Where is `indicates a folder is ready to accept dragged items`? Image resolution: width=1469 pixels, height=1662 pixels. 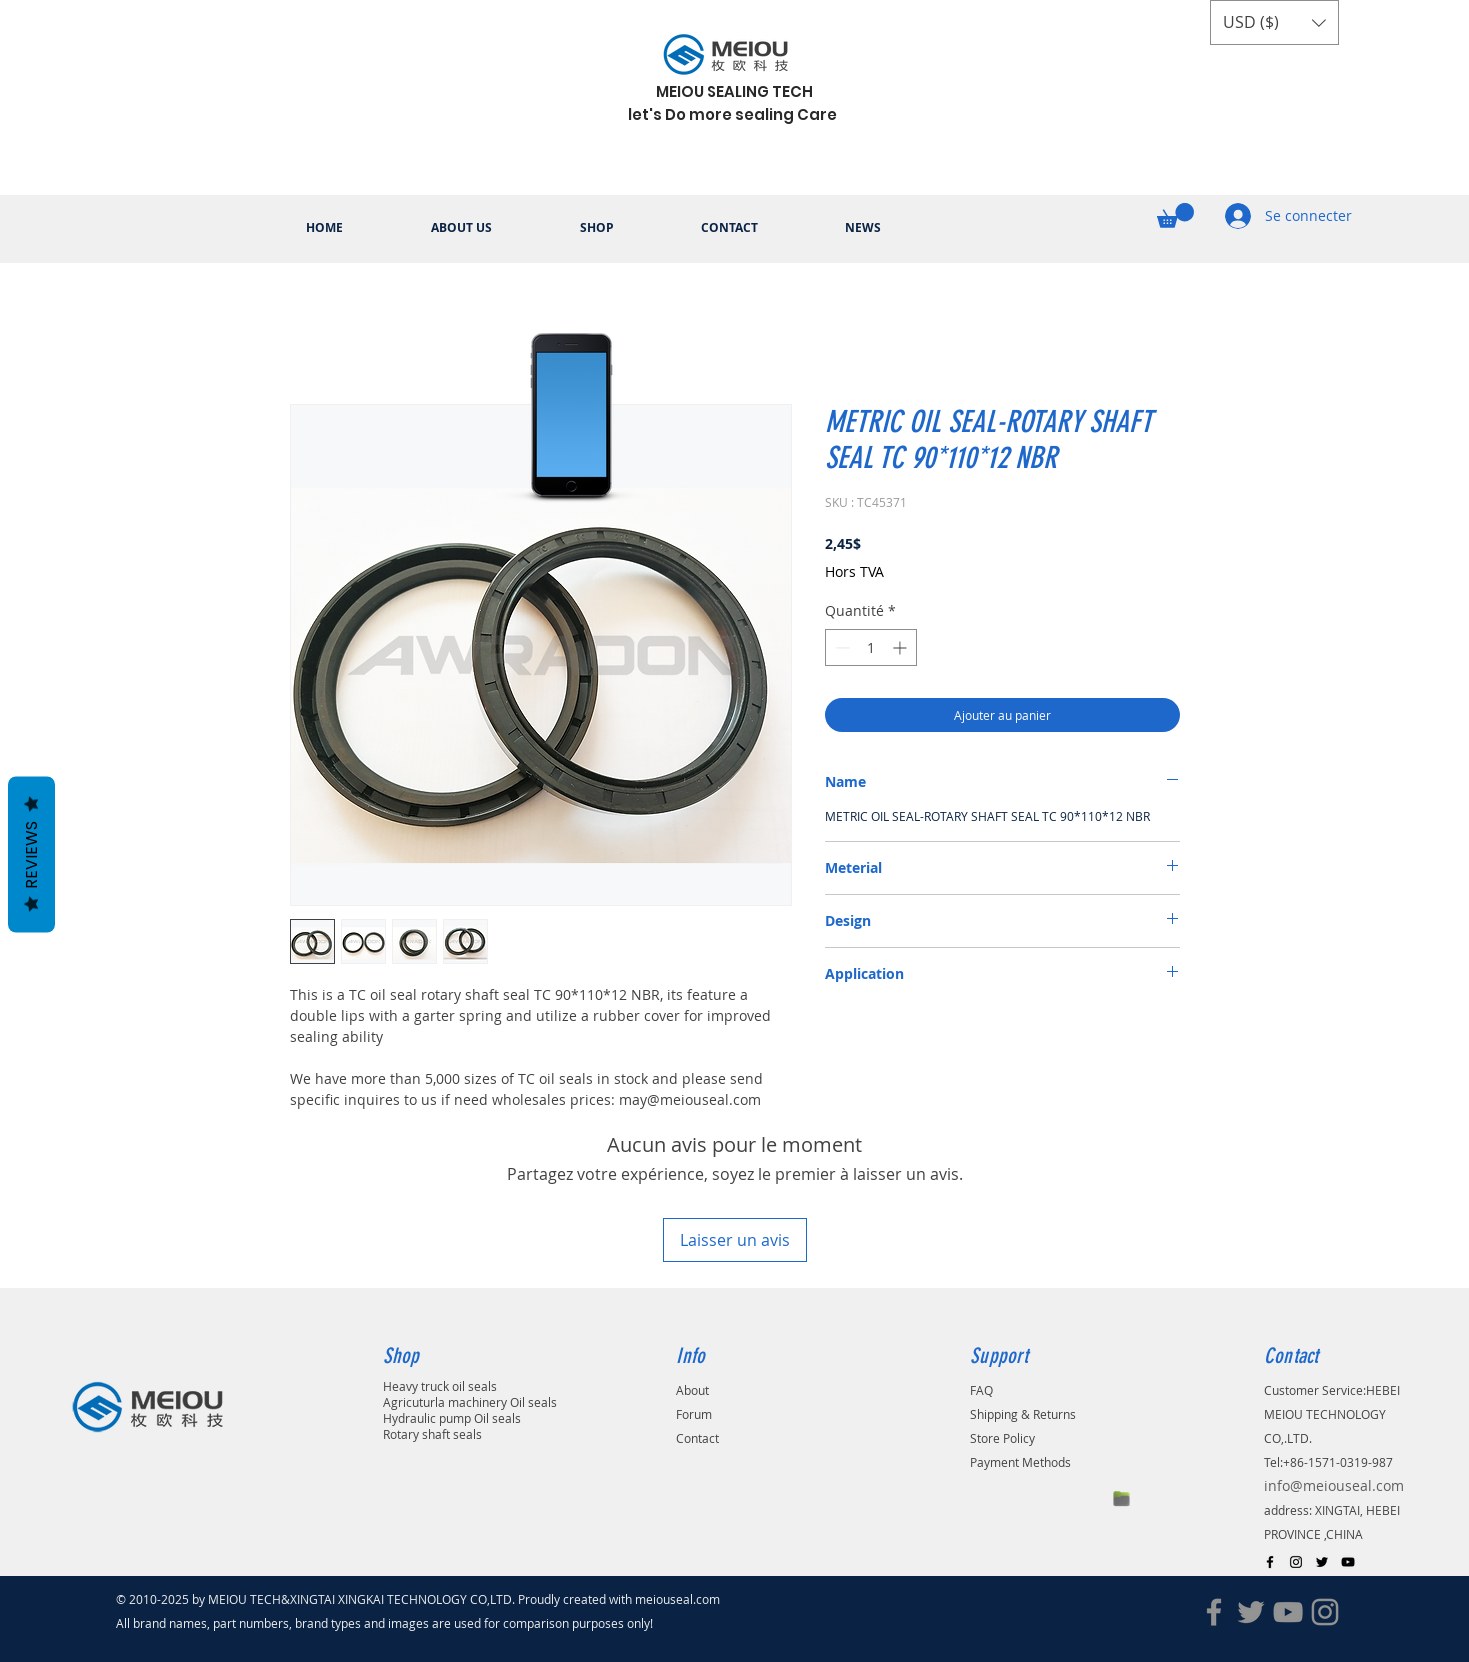 indicates a folder is ready to accept dragged items is located at coordinates (1121, 1498).